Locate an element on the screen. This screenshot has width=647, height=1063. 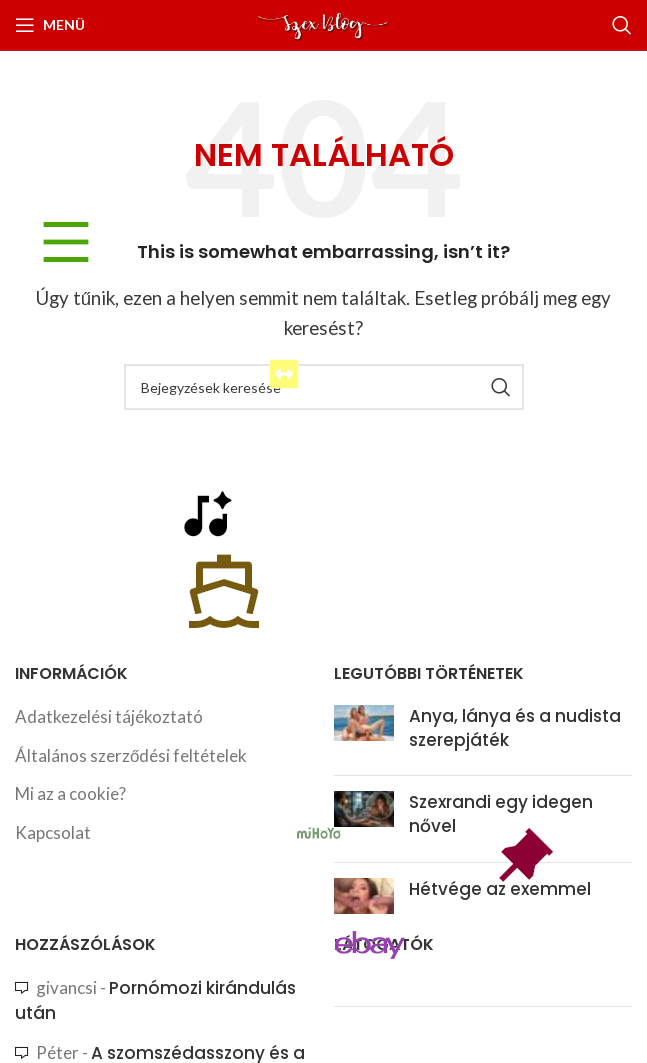
visit miHoYo's official website or portal is located at coordinates (319, 833).